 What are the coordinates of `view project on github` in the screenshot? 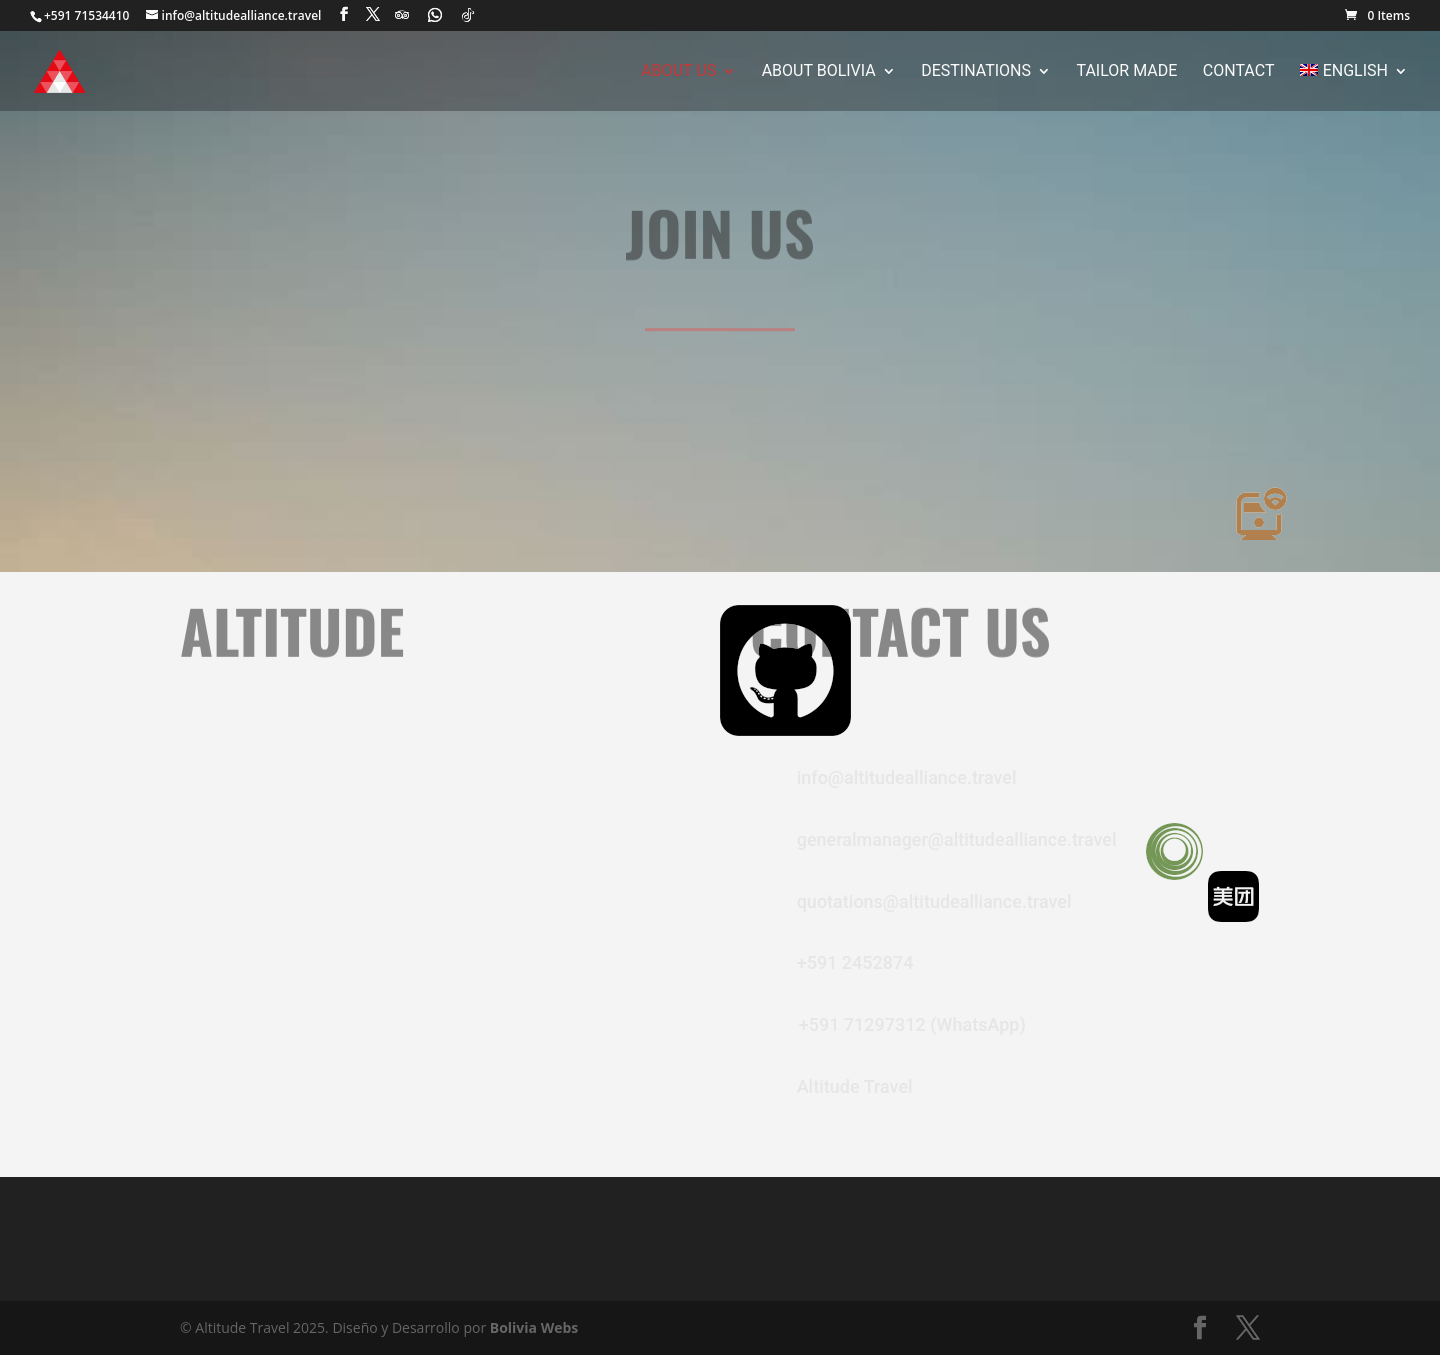 It's located at (785, 670).